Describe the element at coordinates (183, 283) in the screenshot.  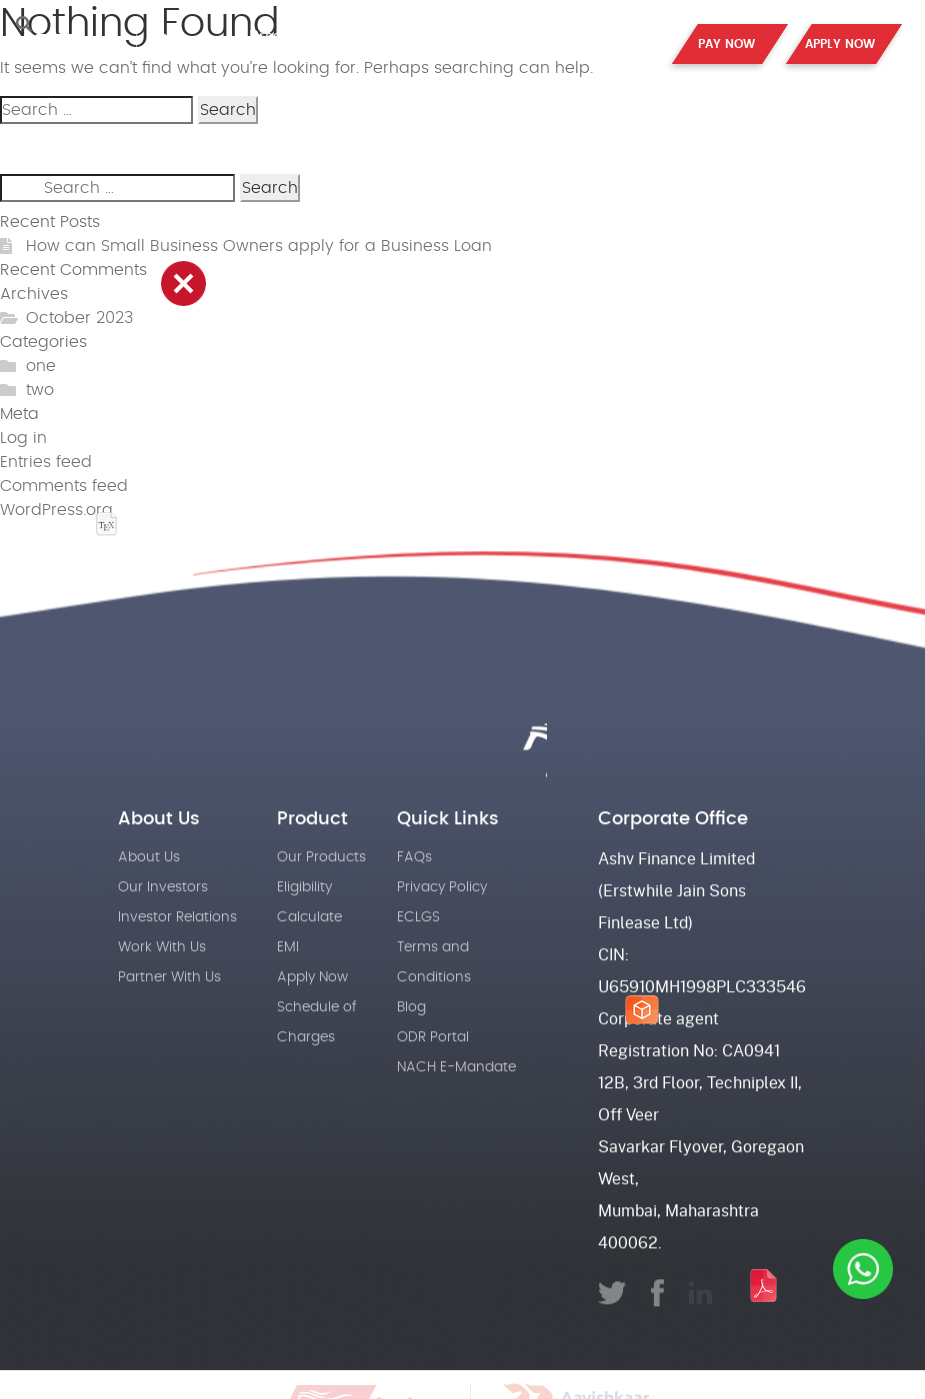
I see `close or exit the application` at that location.